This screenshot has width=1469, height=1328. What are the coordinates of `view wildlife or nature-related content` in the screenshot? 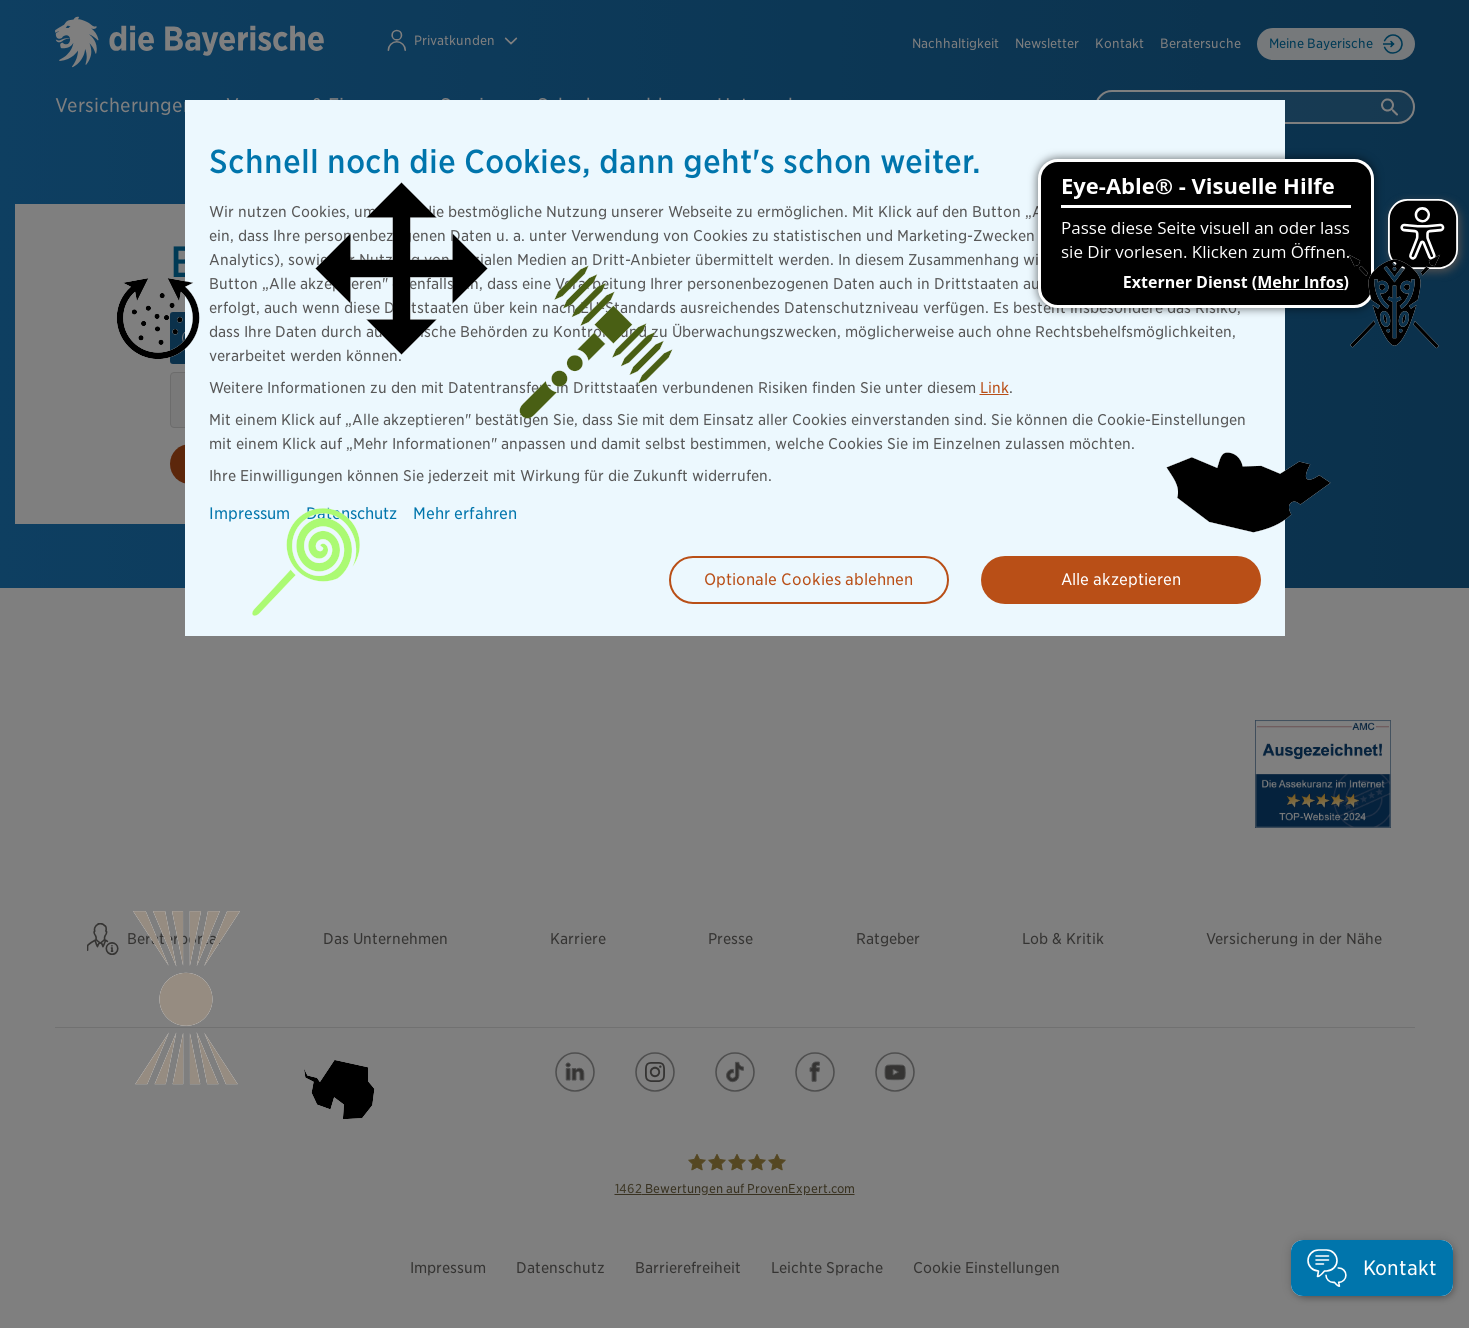 It's located at (339, 1090).